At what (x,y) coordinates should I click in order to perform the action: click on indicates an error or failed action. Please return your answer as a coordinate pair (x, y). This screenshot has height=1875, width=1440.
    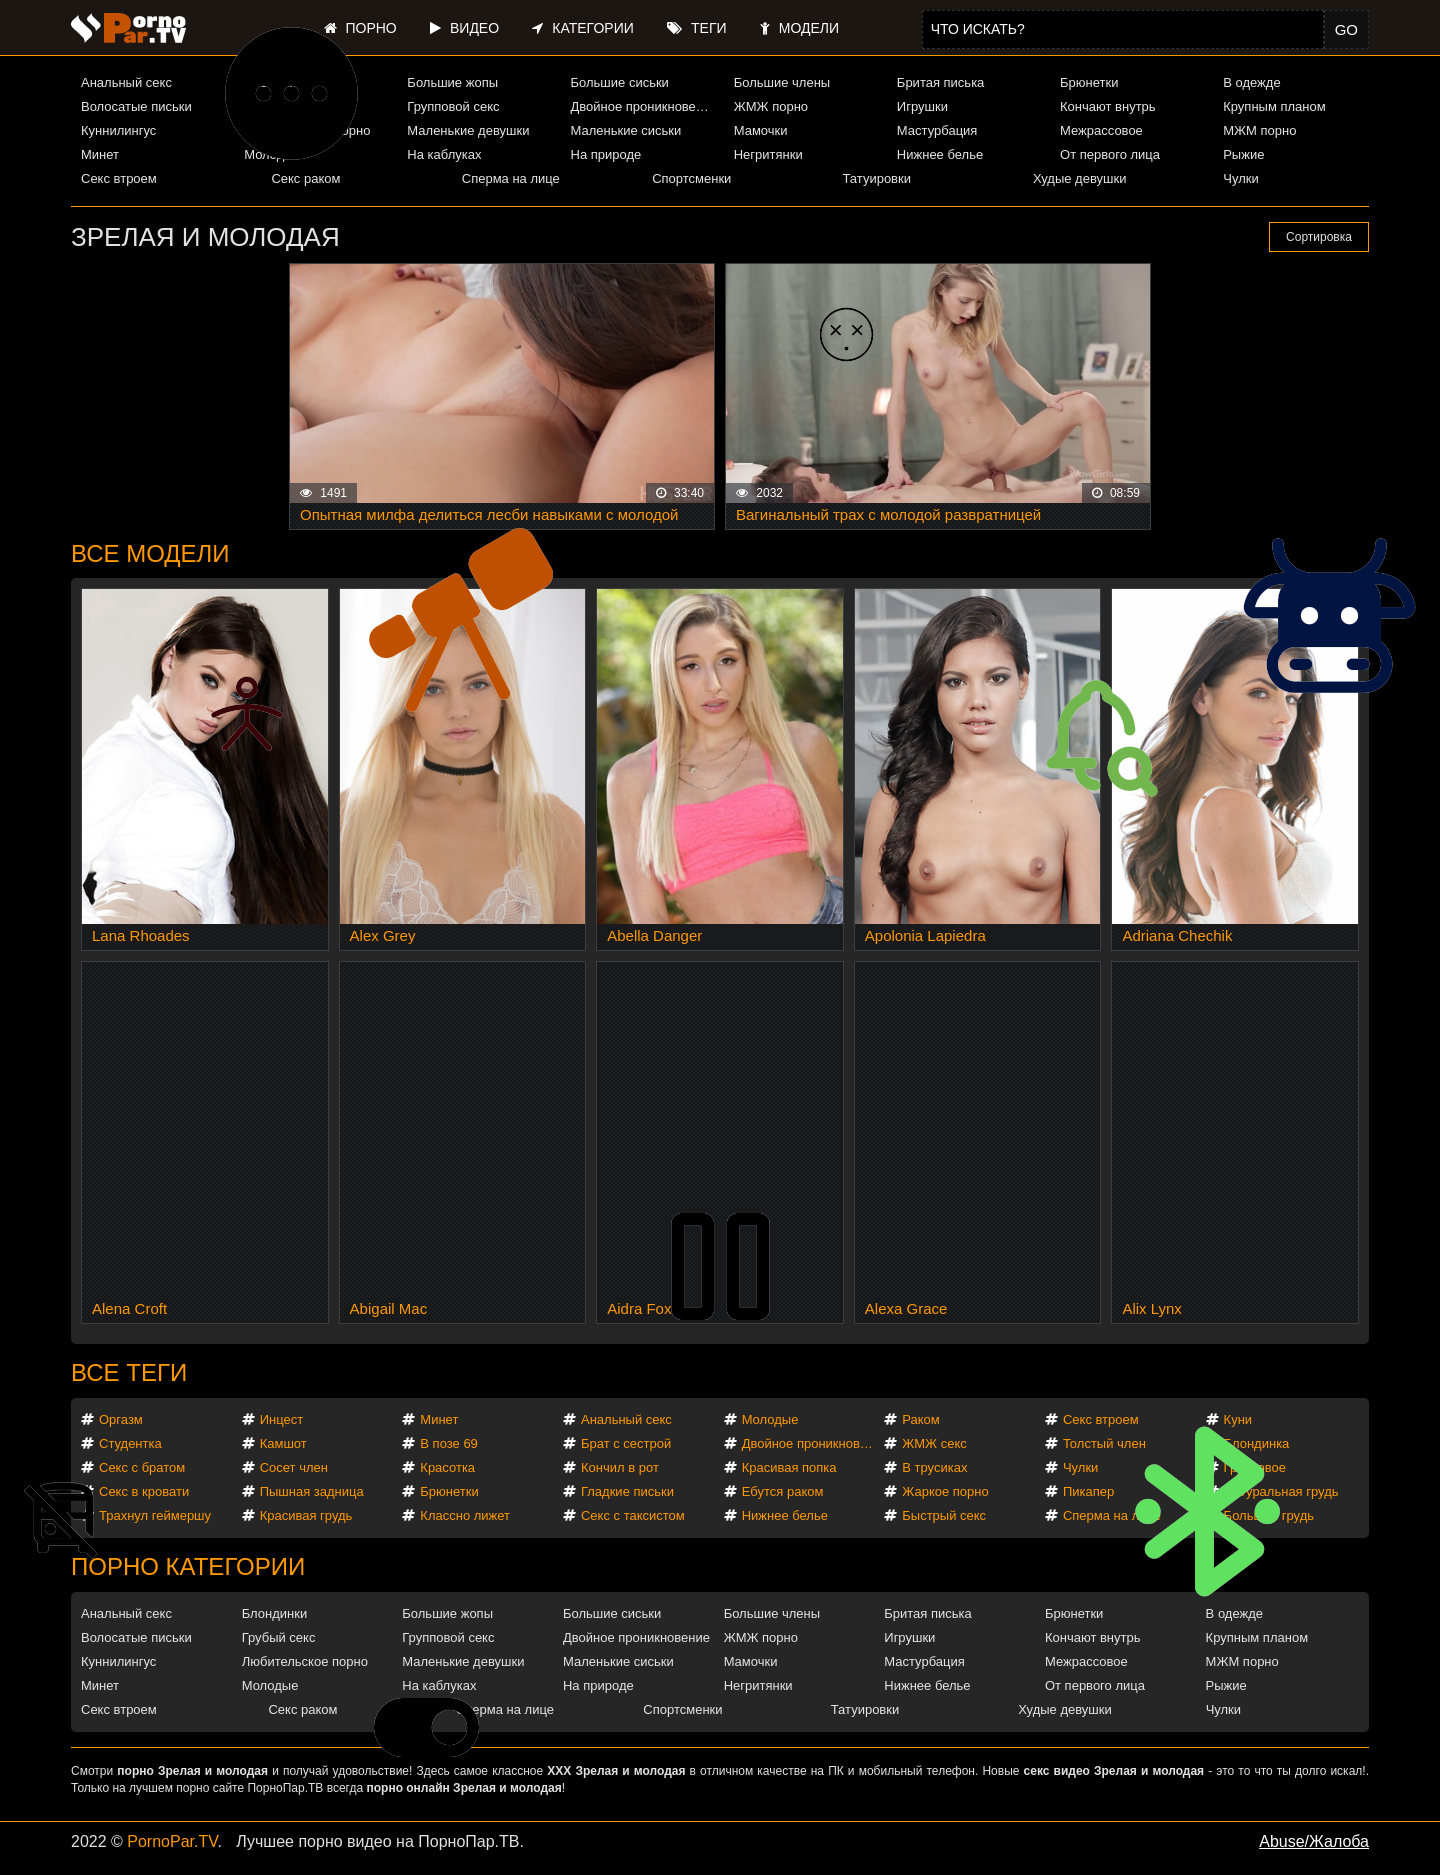
    Looking at the image, I should click on (846, 334).